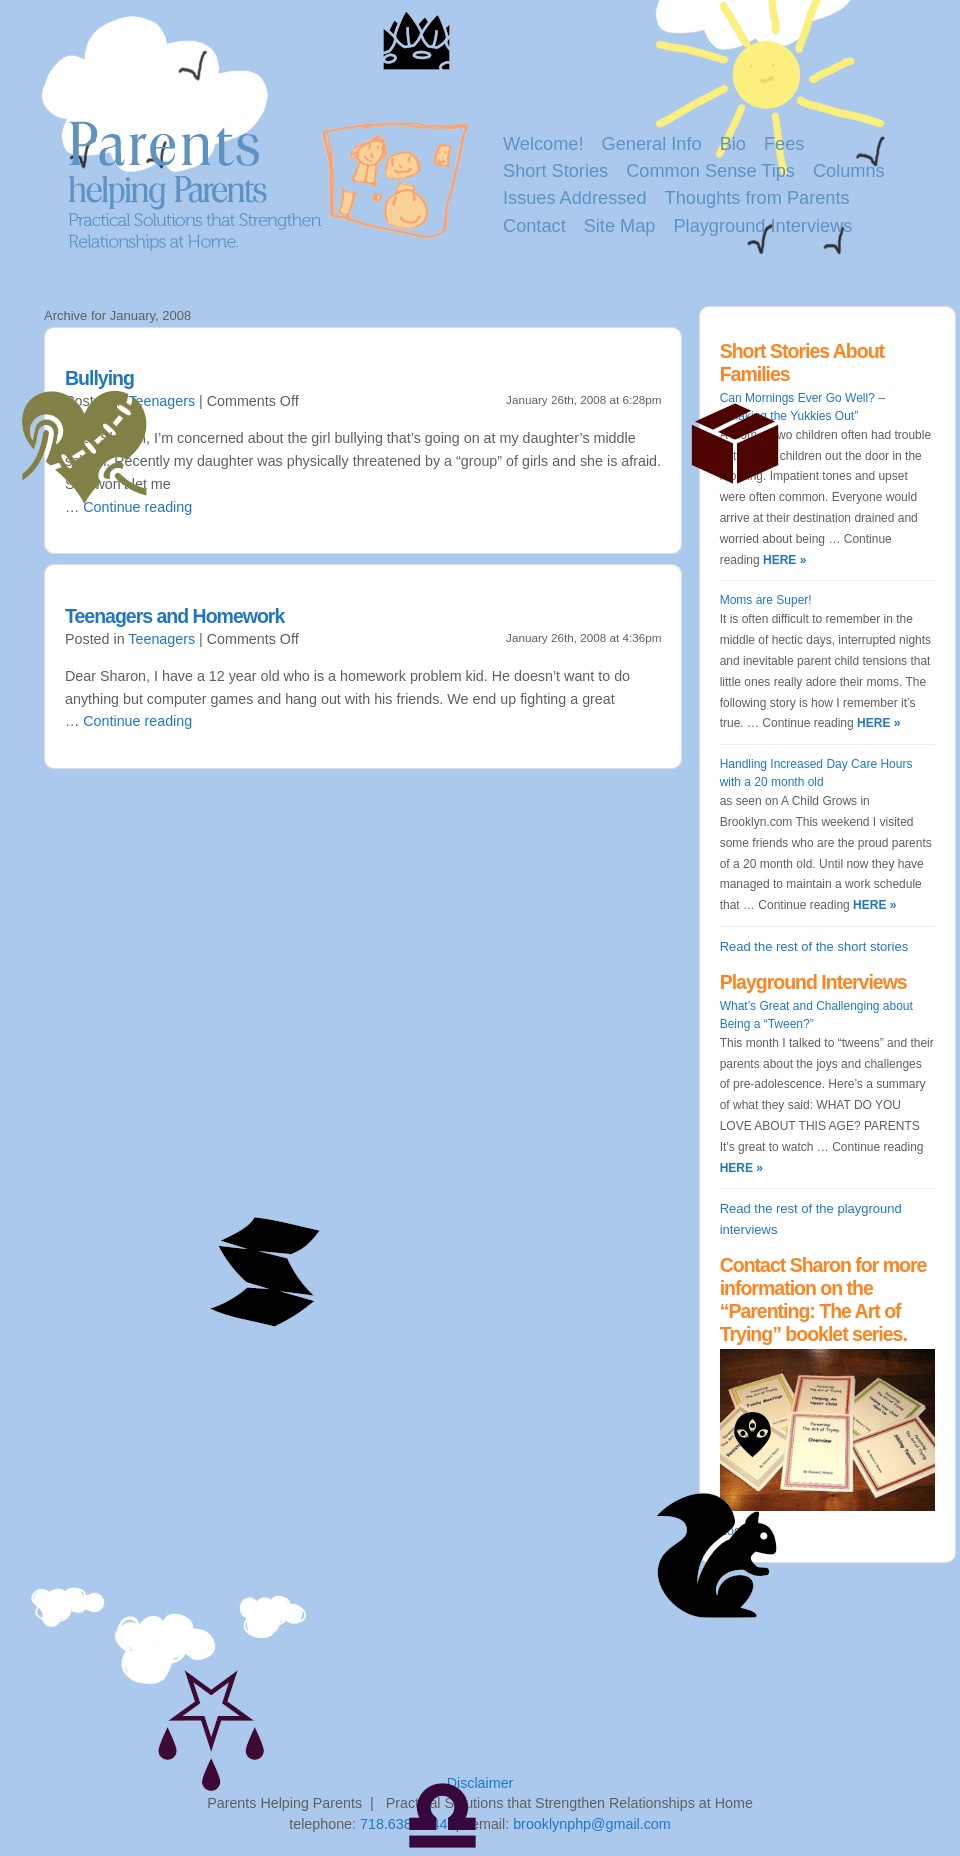  I want to click on view package or shipment status, so click(735, 444).